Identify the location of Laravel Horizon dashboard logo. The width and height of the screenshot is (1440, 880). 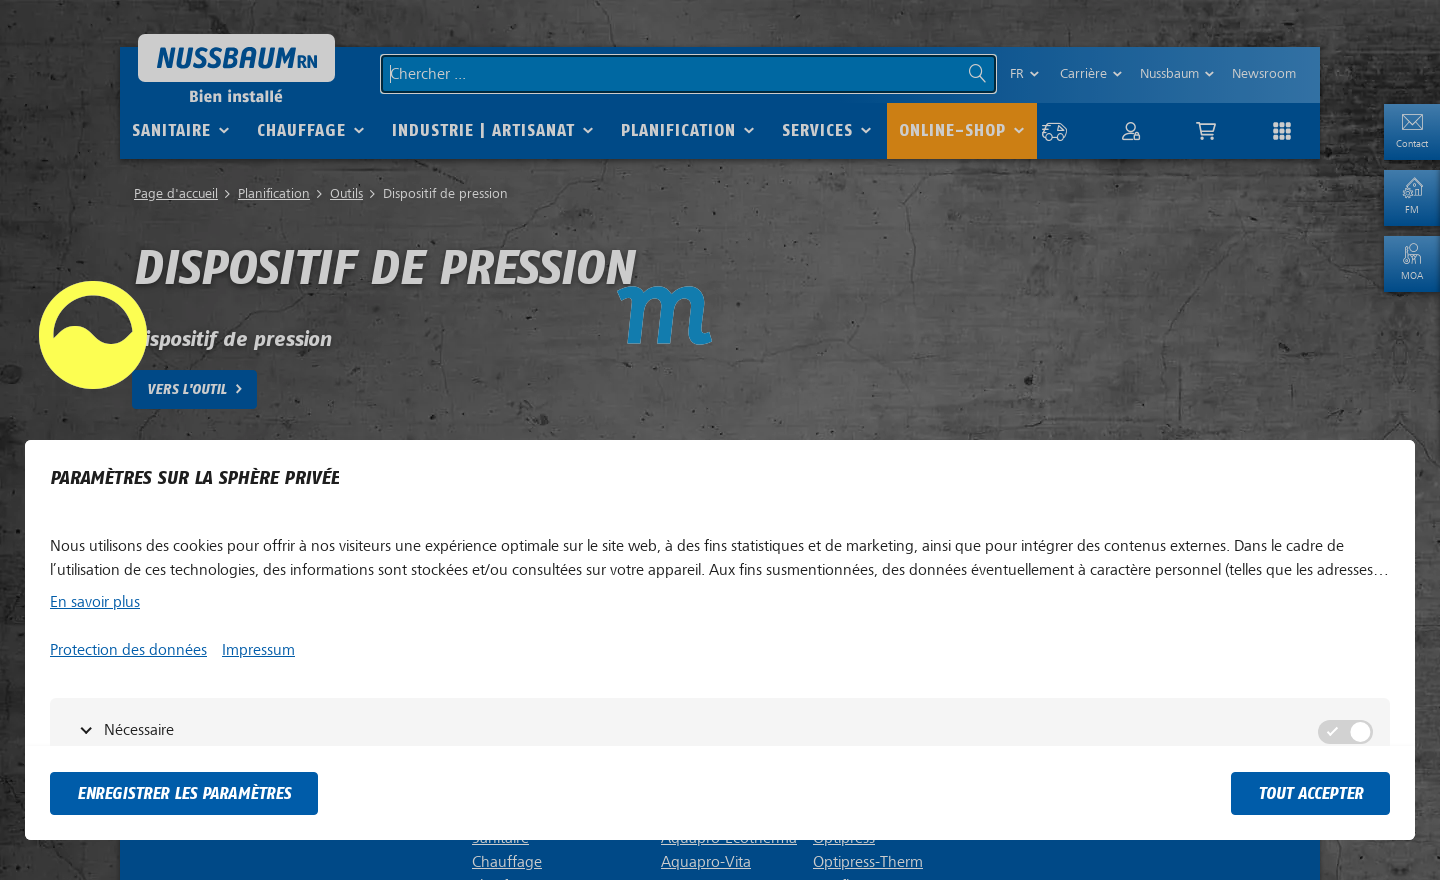
(93, 335).